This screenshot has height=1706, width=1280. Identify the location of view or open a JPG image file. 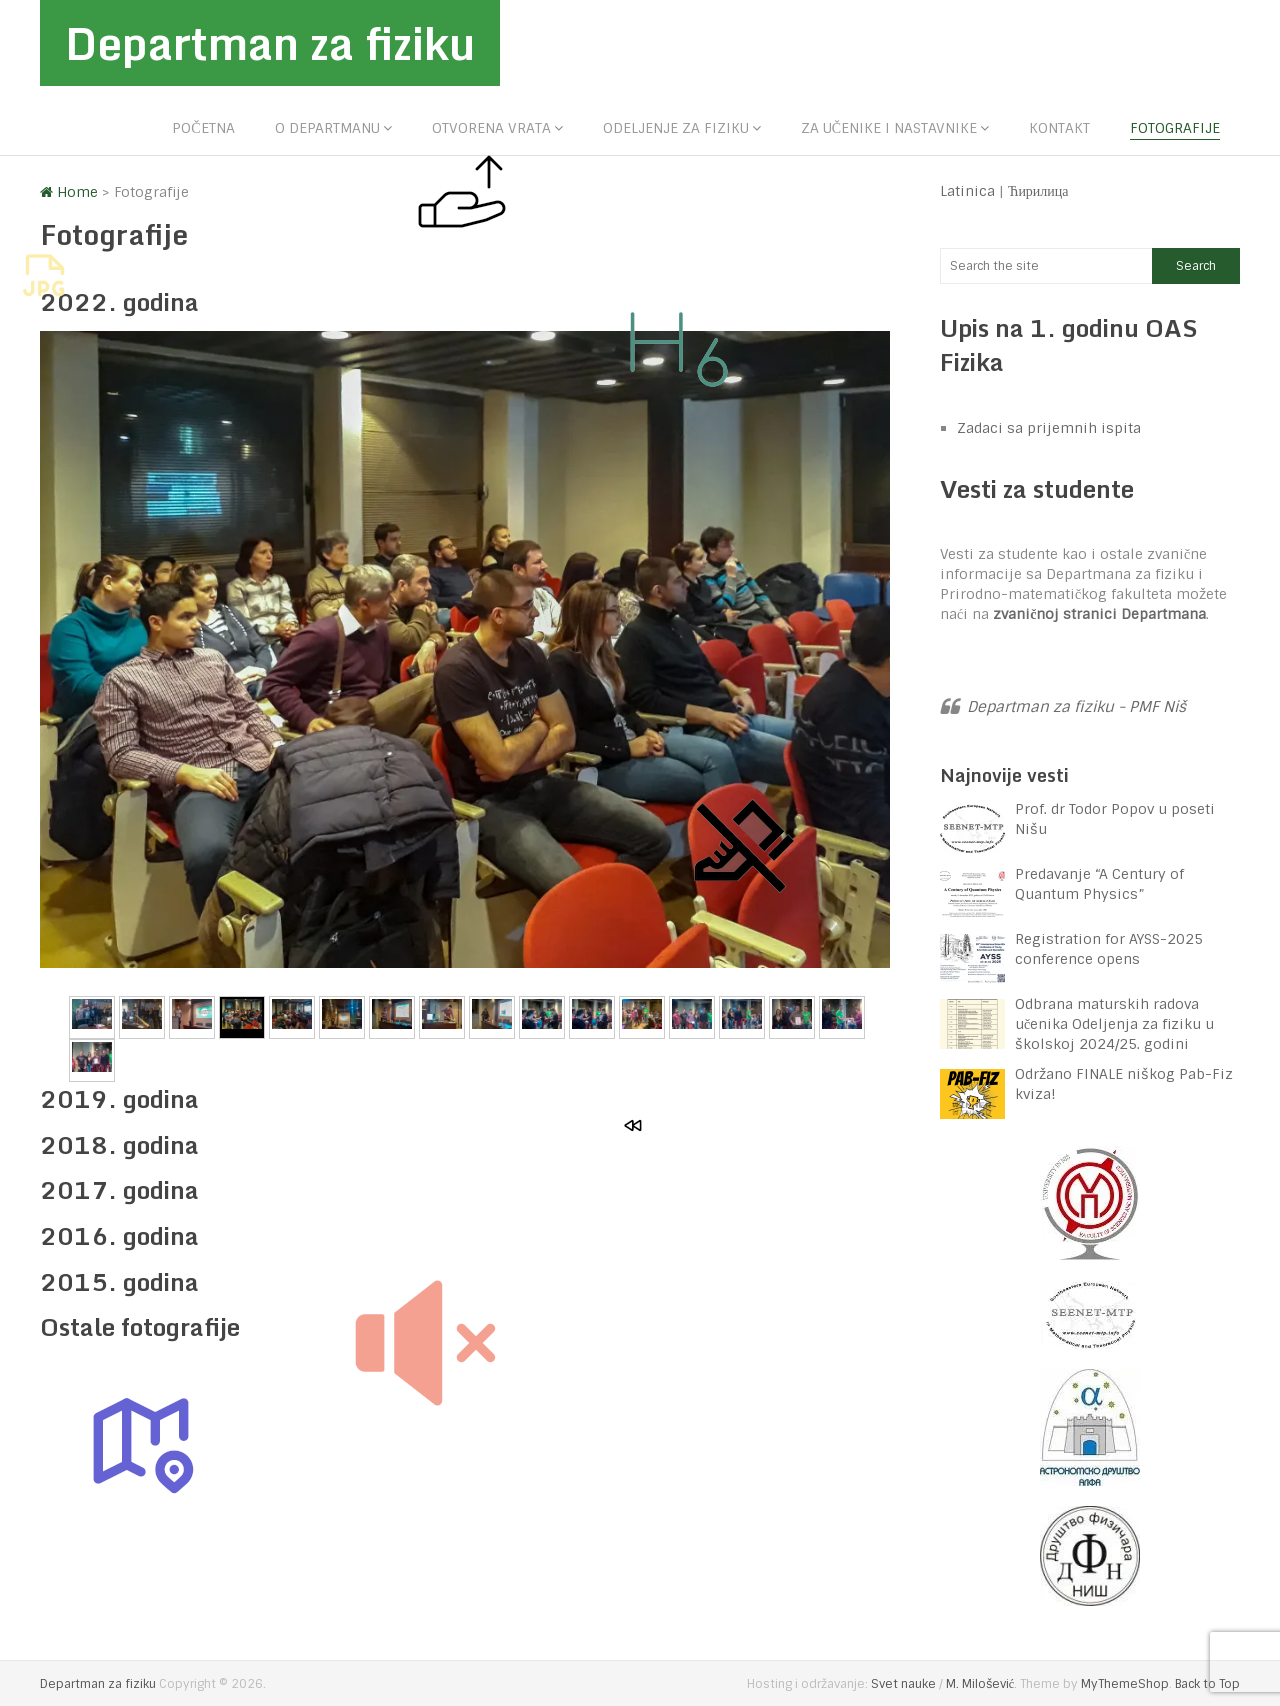
(45, 277).